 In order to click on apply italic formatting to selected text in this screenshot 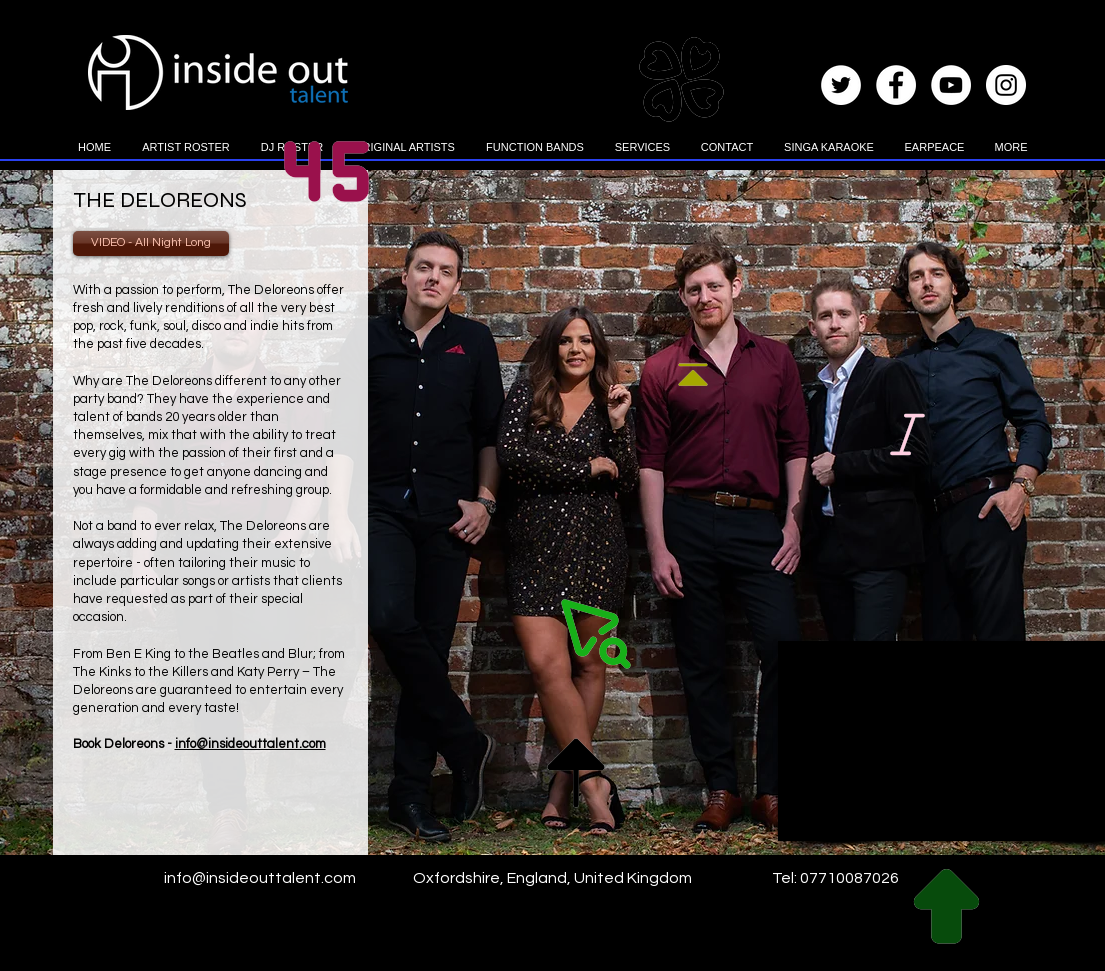, I will do `click(907, 434)`.